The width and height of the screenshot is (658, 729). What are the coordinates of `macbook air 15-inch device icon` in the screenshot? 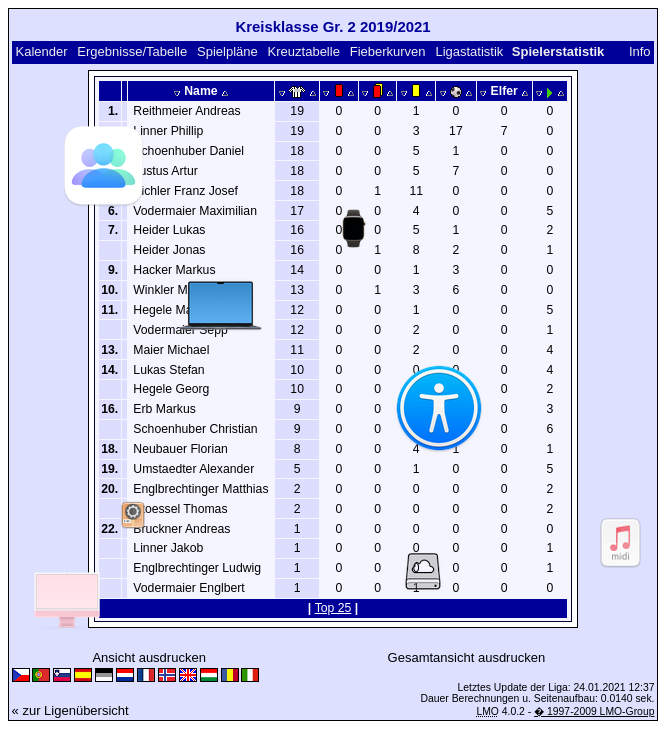 It's located at (220, 301).